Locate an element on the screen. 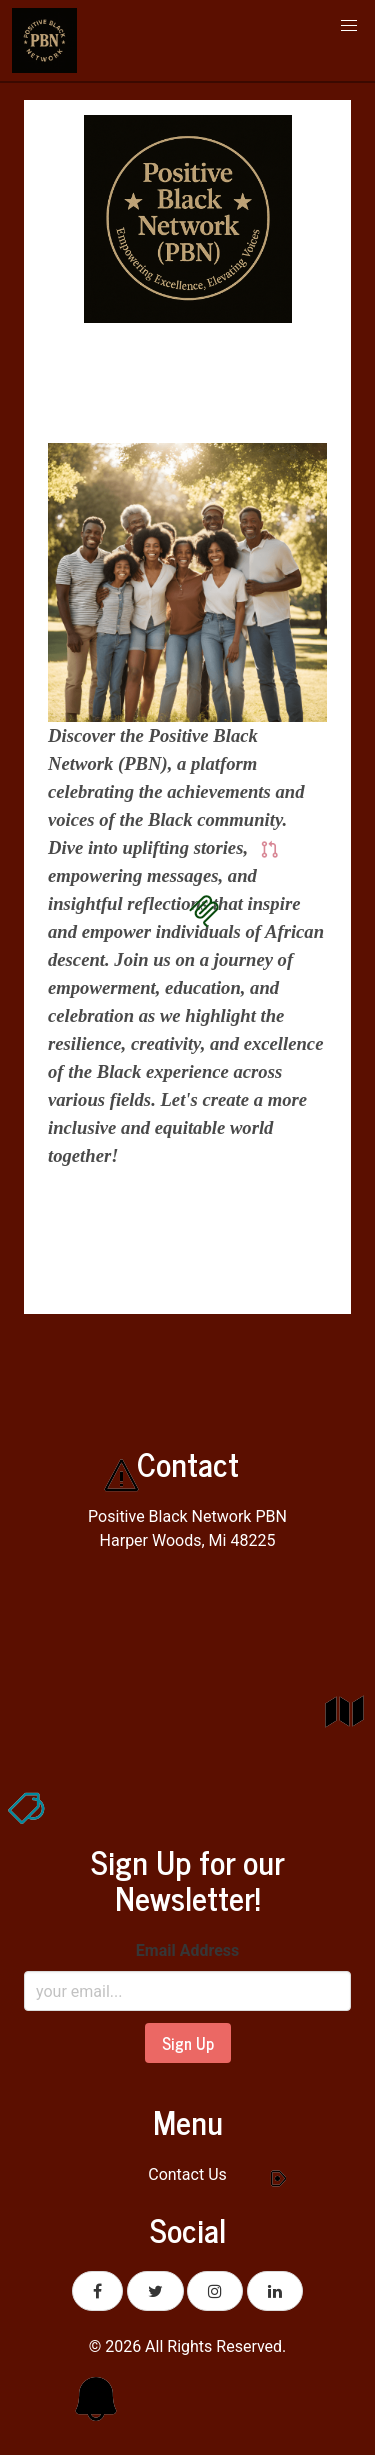 This screenshot has width=375, height=2455. add or manage tags for a file is located at coordinates (25, 1807).